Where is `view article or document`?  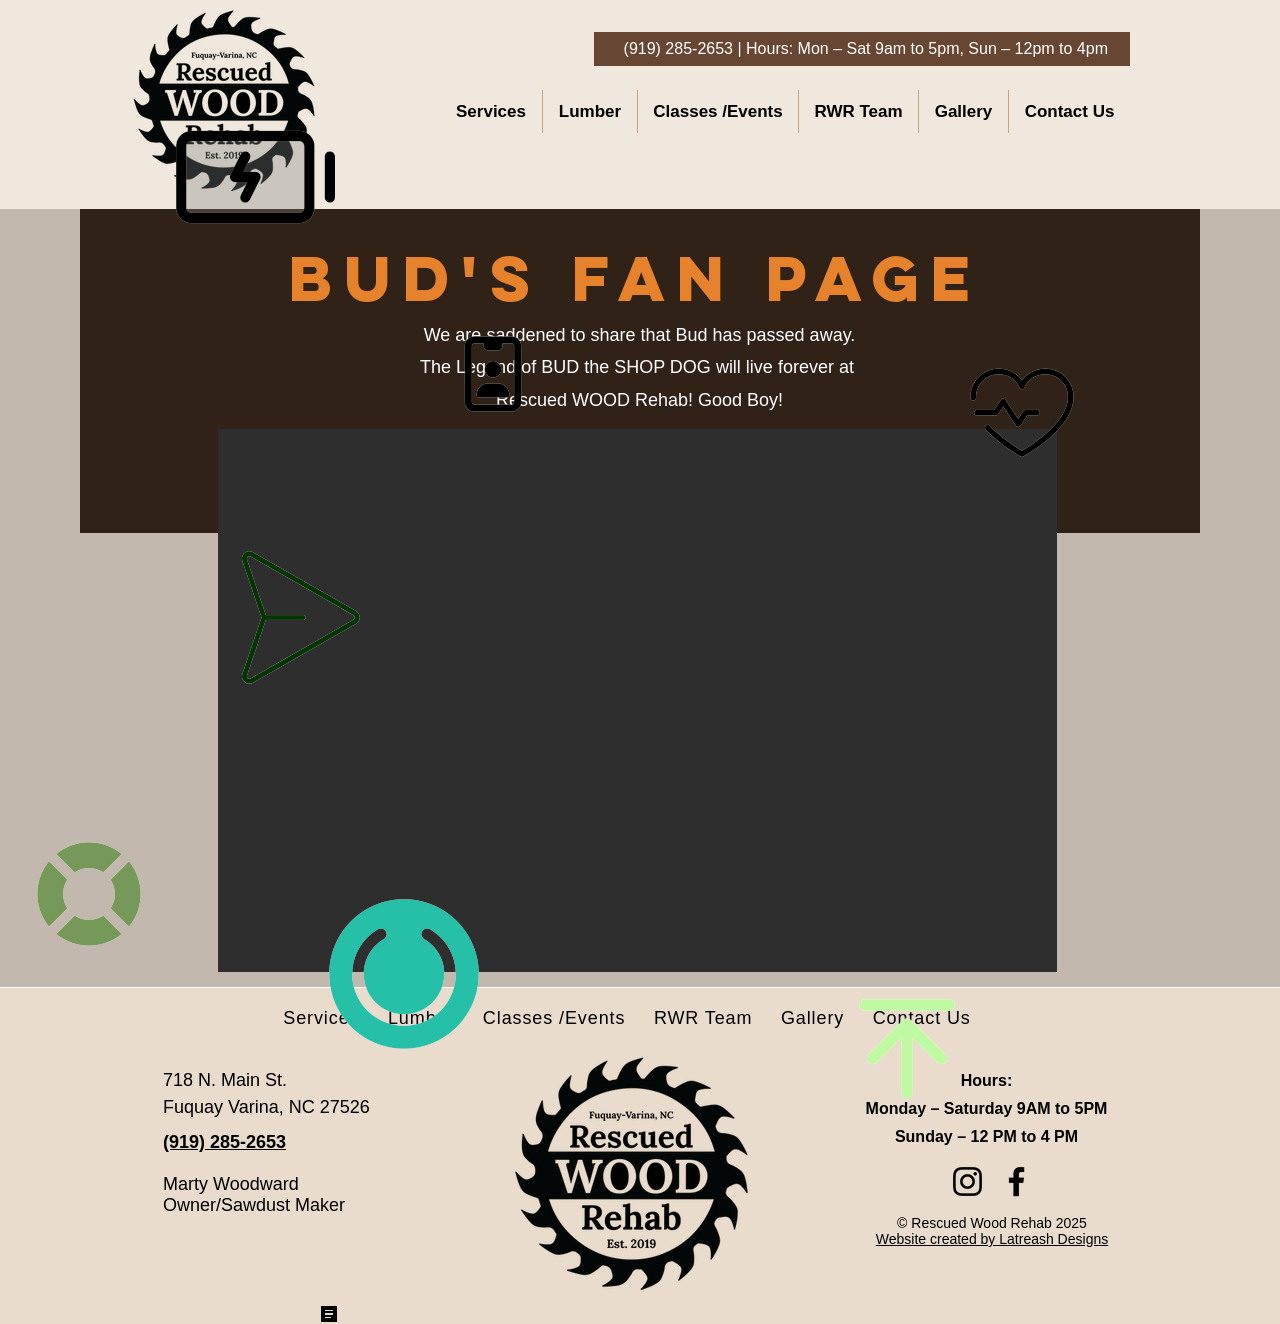
view article or document is located at coordinates (329, 1314).